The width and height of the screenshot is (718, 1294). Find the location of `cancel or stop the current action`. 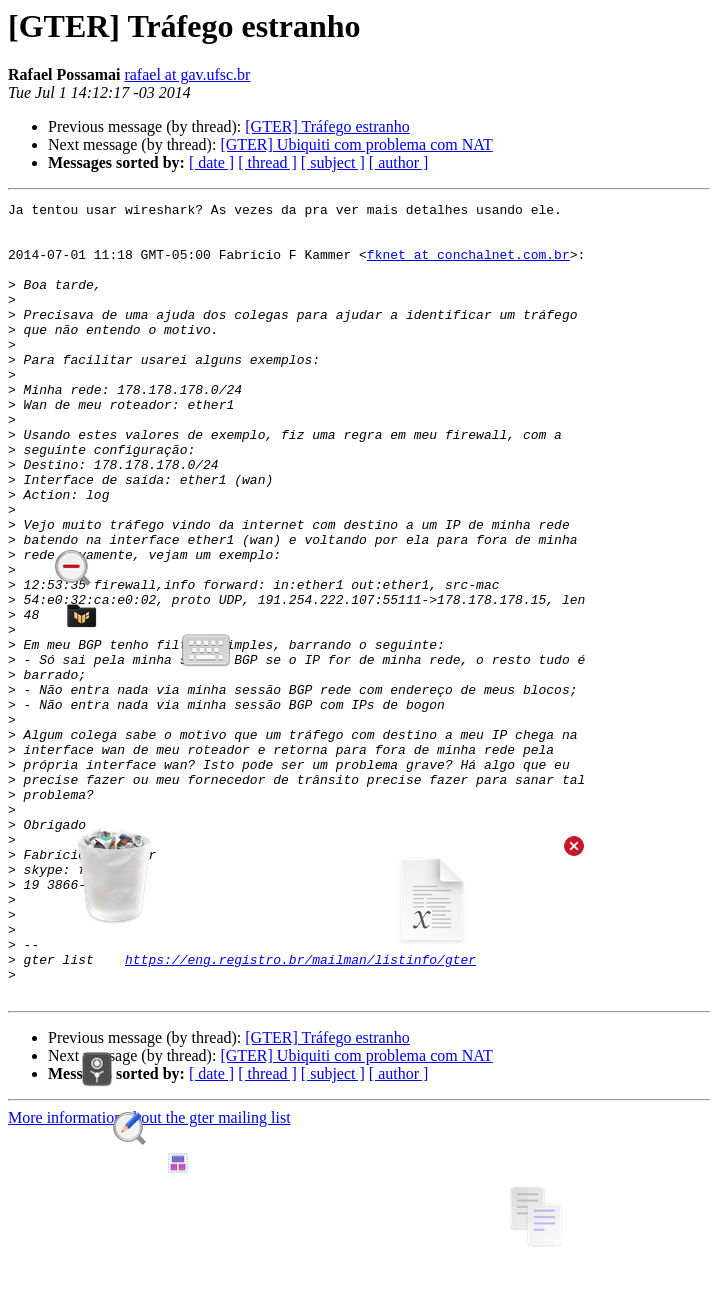

cancel or stop the current action is located at coordinates (574, 846).